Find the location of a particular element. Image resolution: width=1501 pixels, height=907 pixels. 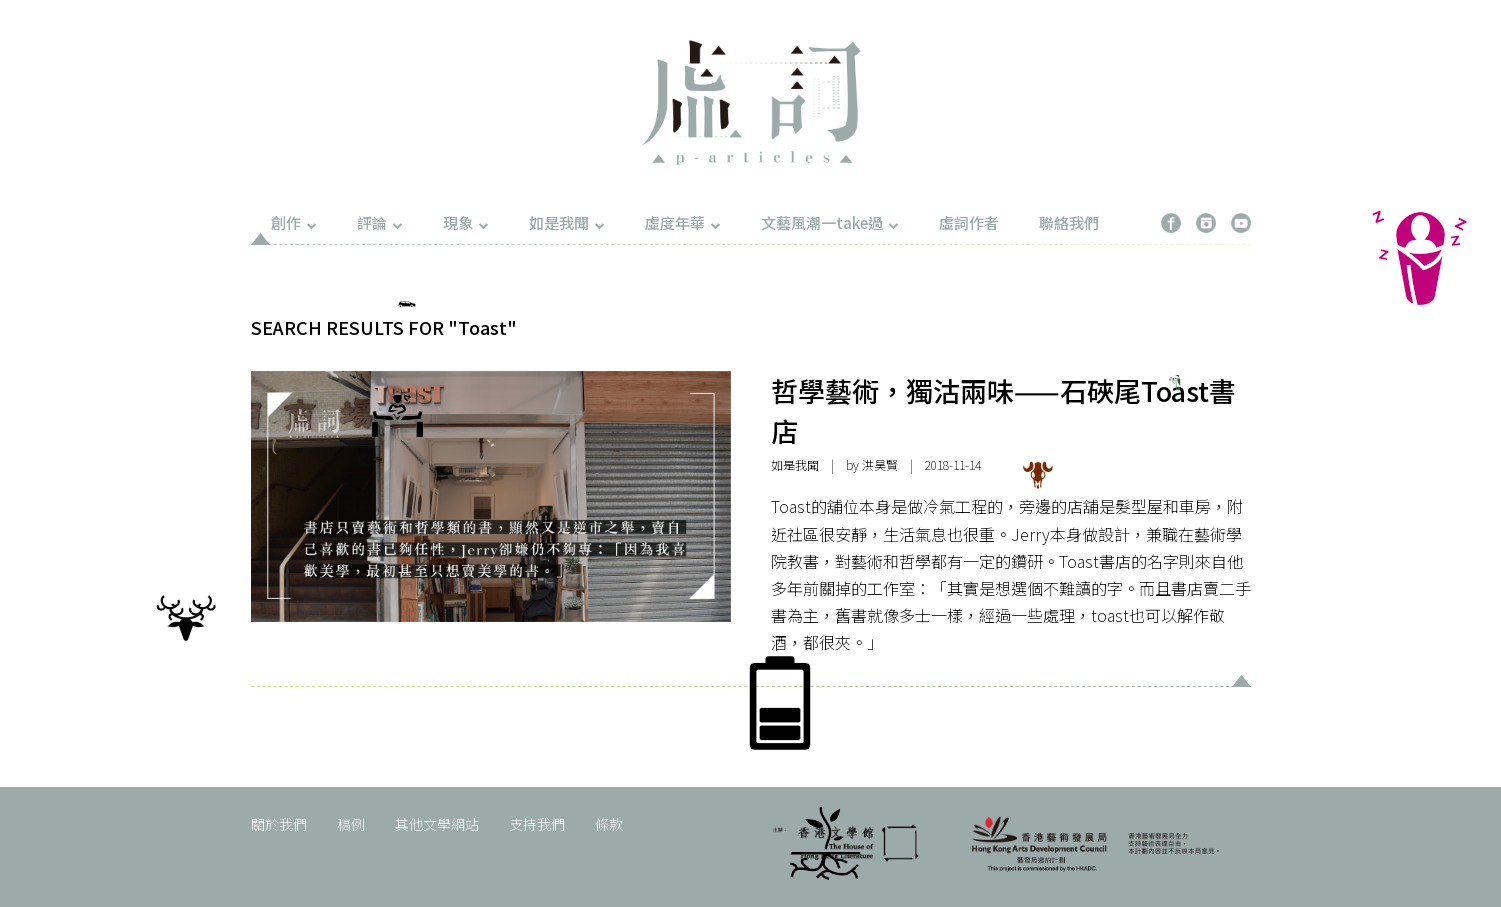

indicates sleep mode or rest state is located at coordinates (1420, 258).